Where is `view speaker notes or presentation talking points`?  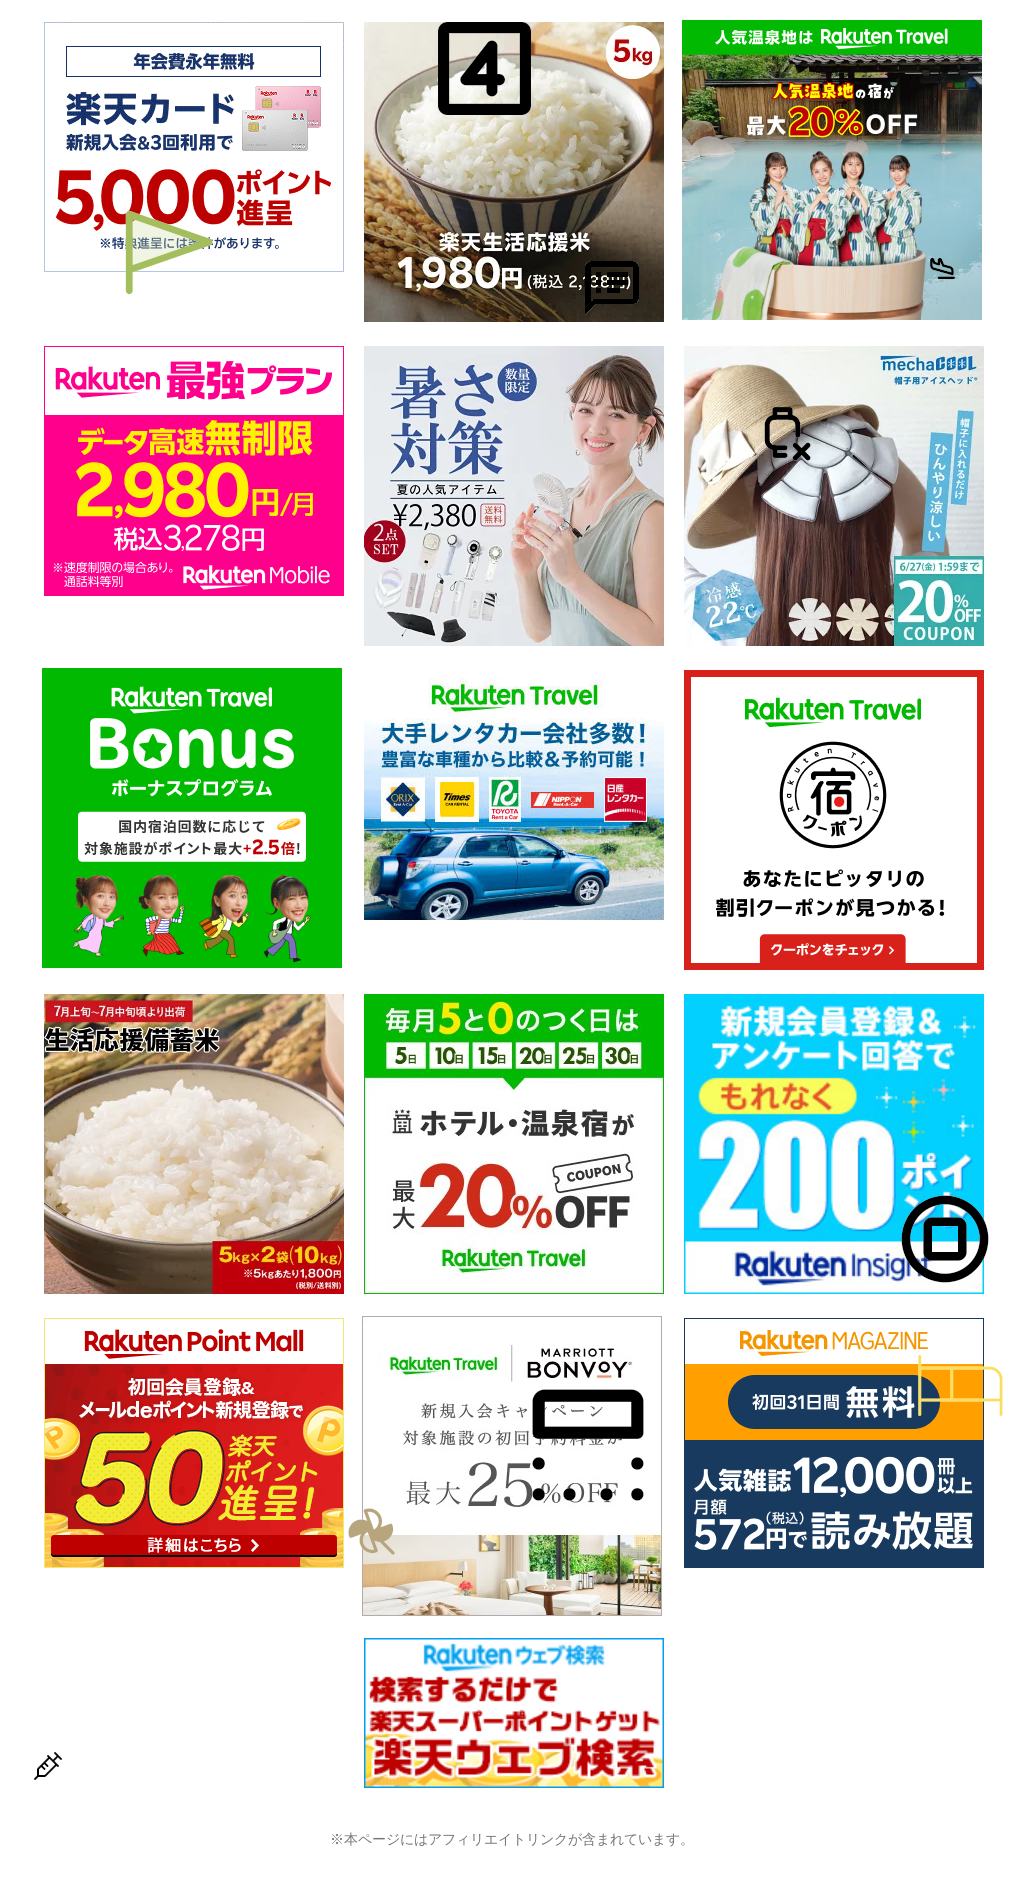 view speaker notes or presentation talking points is located at coordinates (612, 288).